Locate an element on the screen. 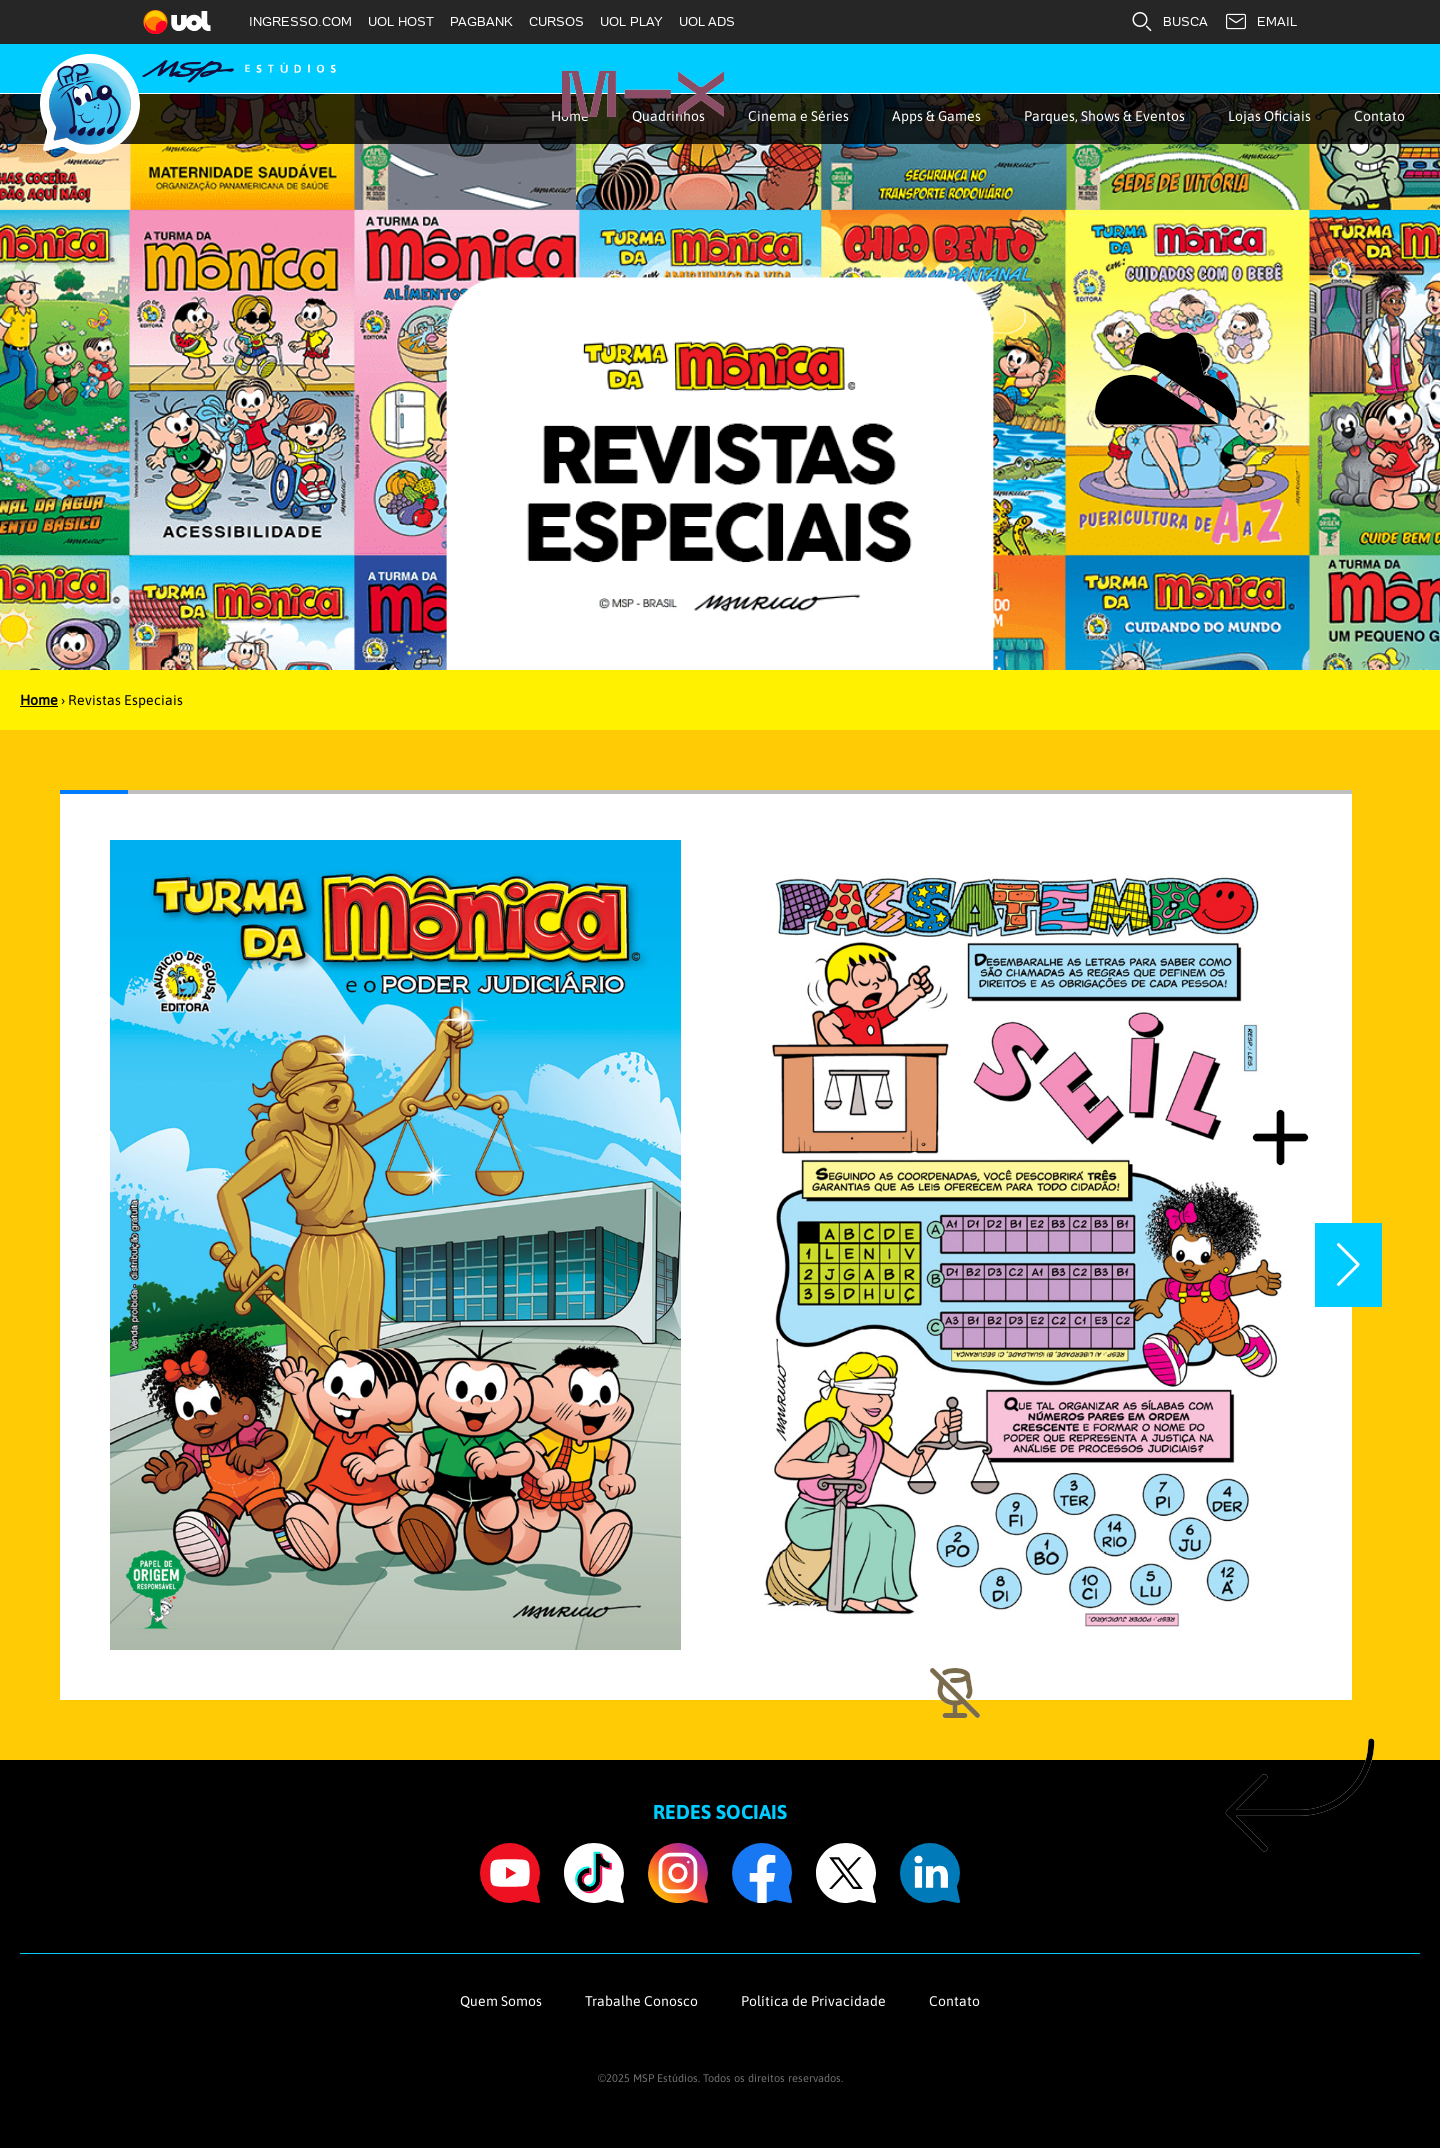 Image resolution: width=1440 pixels, height=2148 pixels. indicates no drinks allowed is located at coordinates (955, 1693).